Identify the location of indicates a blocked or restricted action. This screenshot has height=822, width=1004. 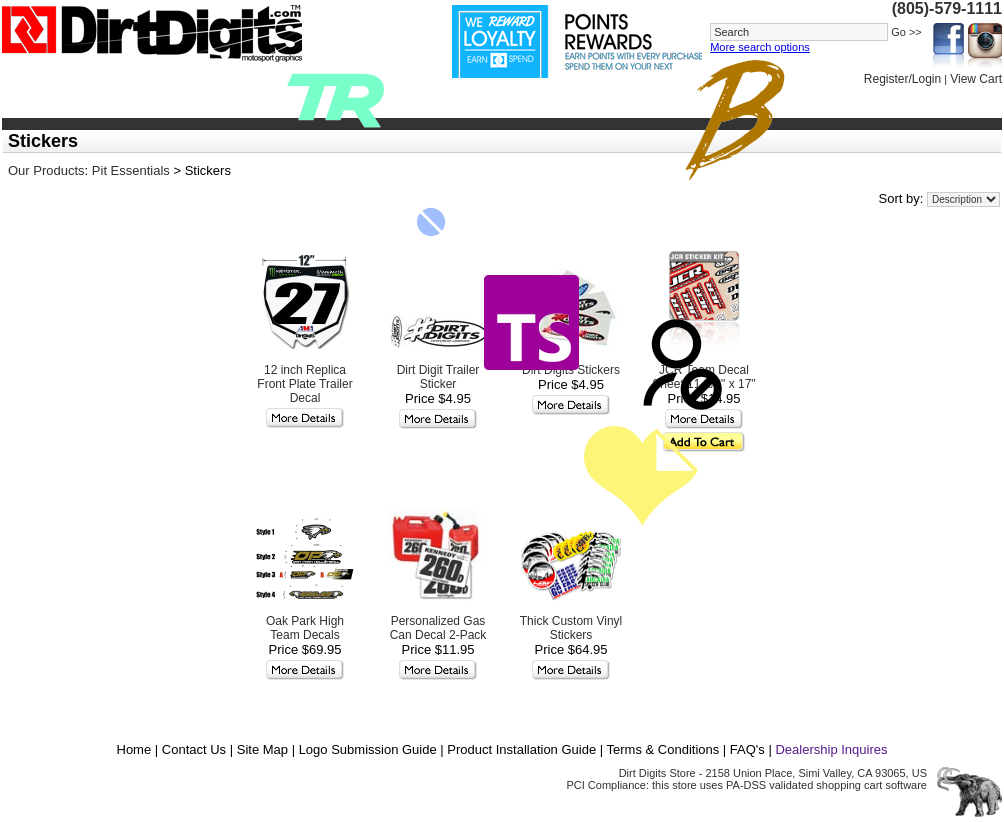
(431, 222).